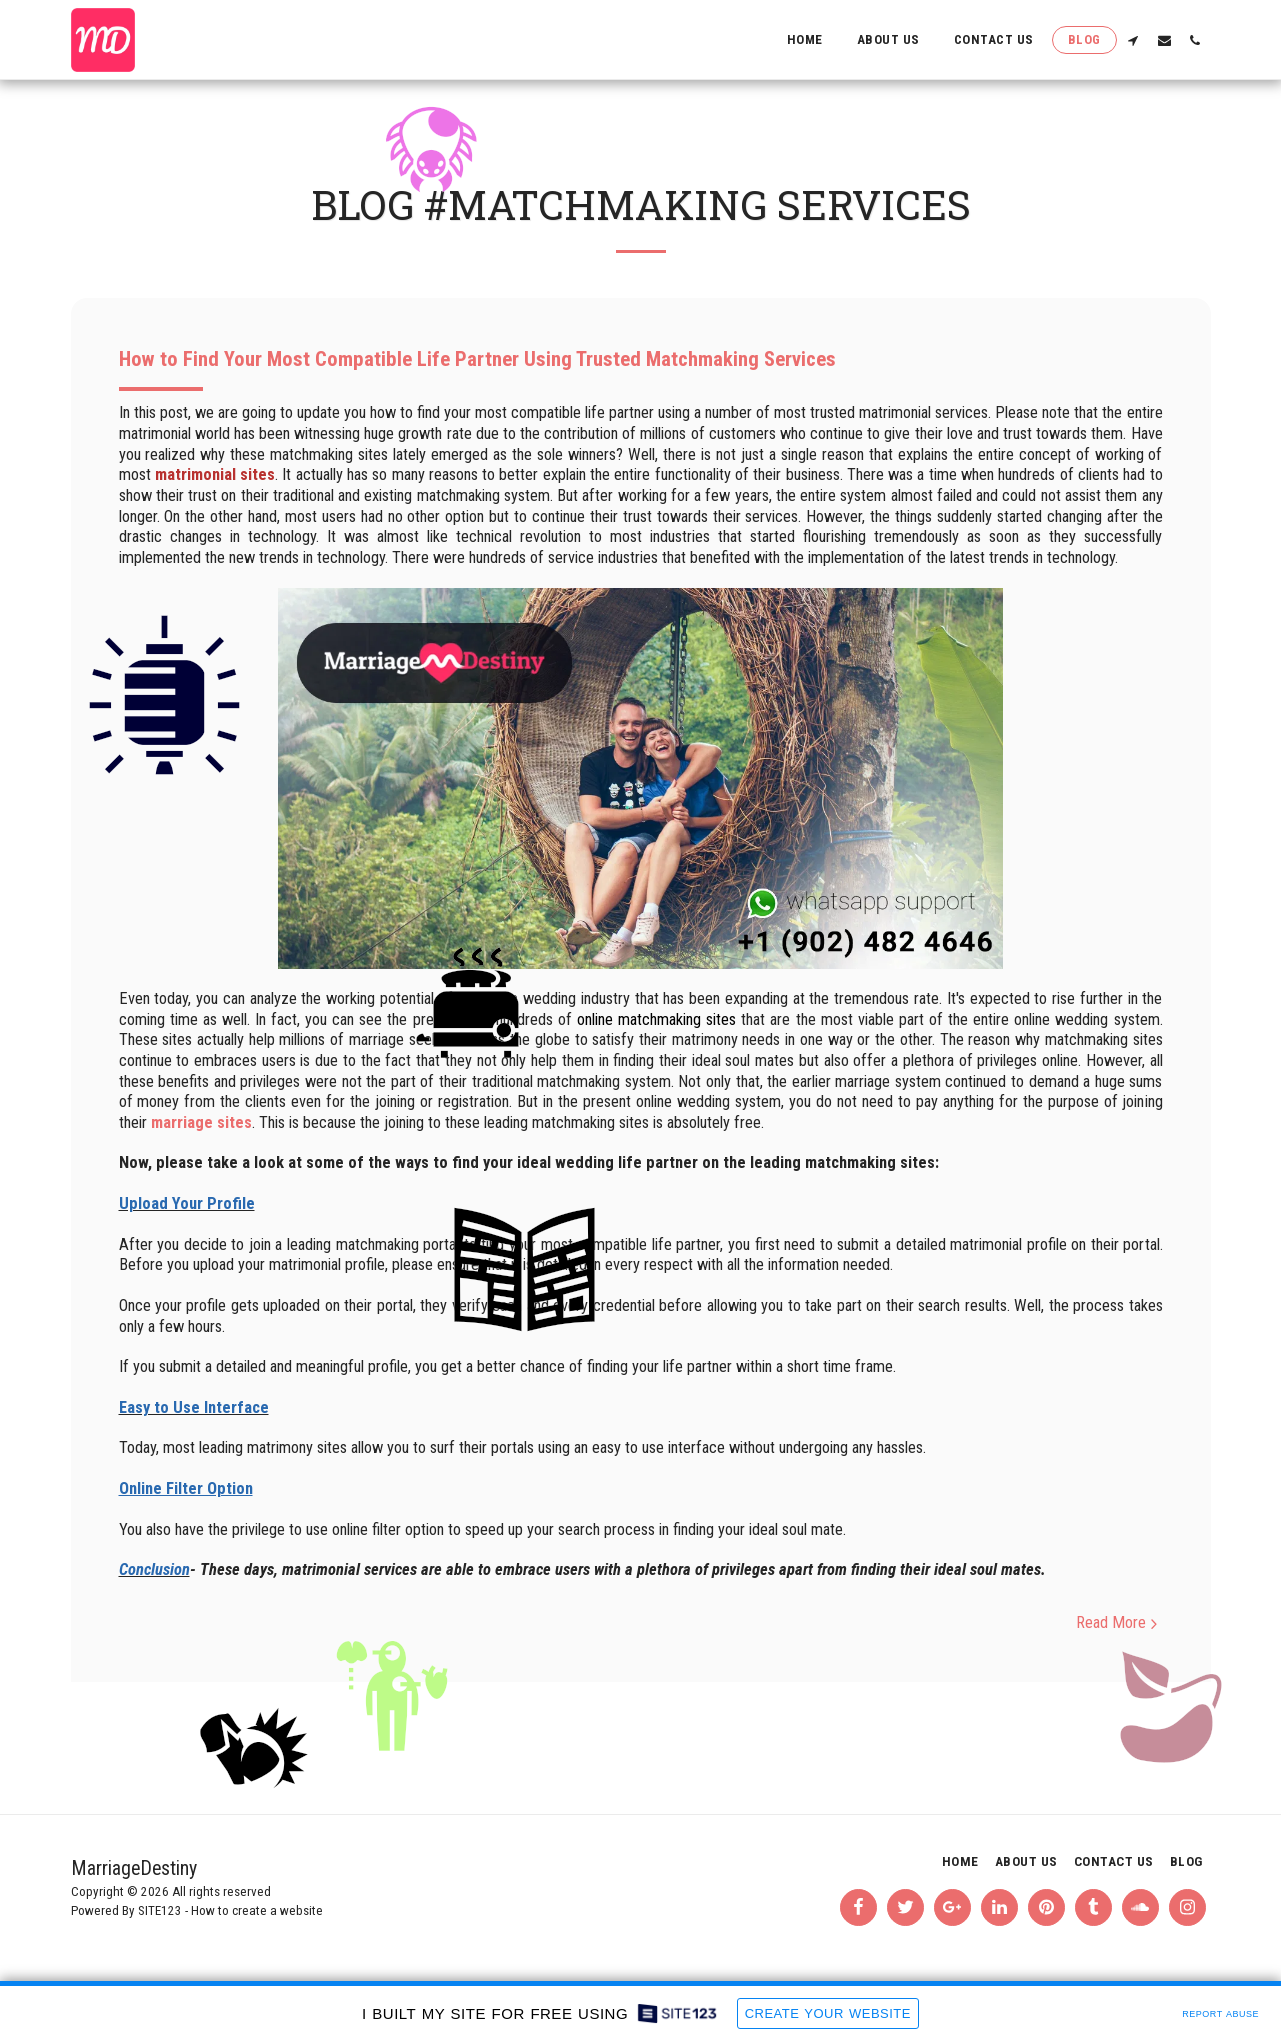 The width and height of the screenshot is (1281, 2041). Describe the element at coordinates (254, 1748) in the screenshot. I see `kick attack action in a game` at that location.